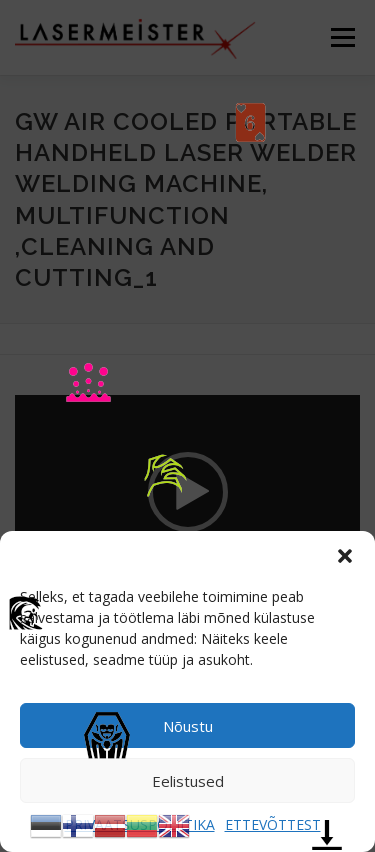 This screenshot has height=852, width=375. Describe the element at coordinates (107, 735) in the screenshot. I see `vampire character or enemy type in a game` at that location.